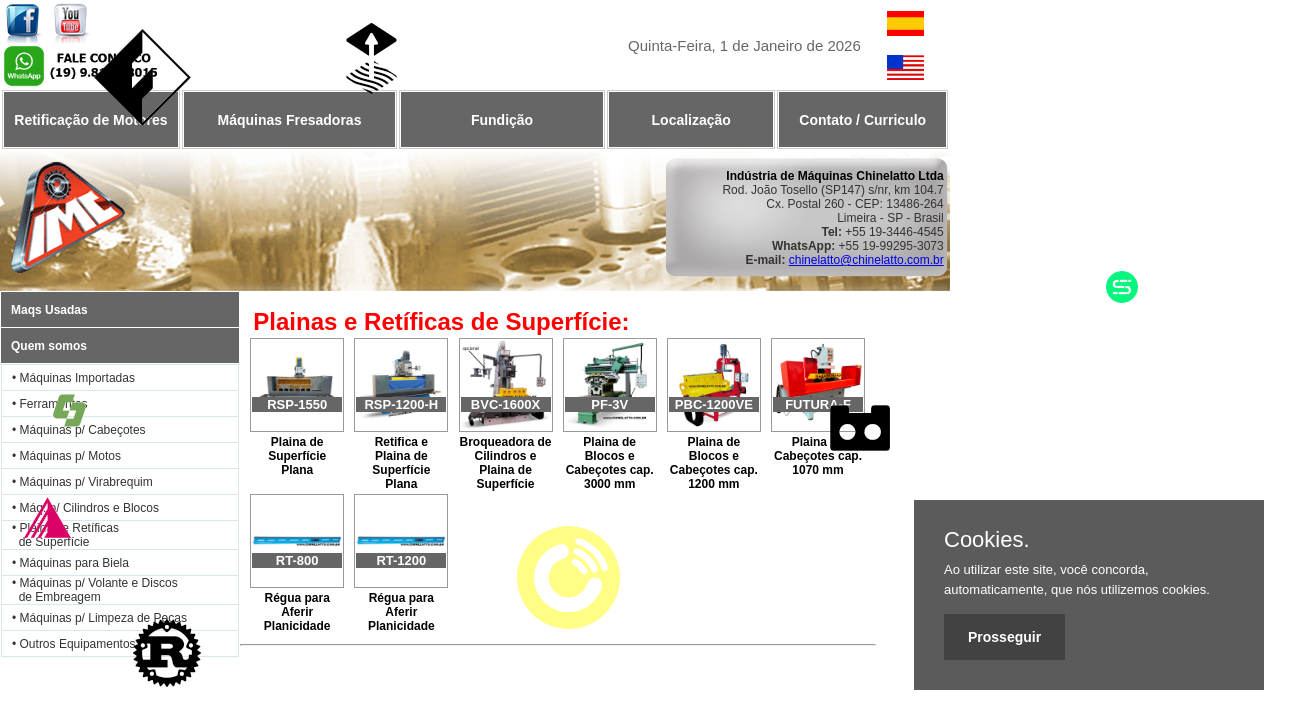  I want to click on rust programming language logo, so click(167, 653).